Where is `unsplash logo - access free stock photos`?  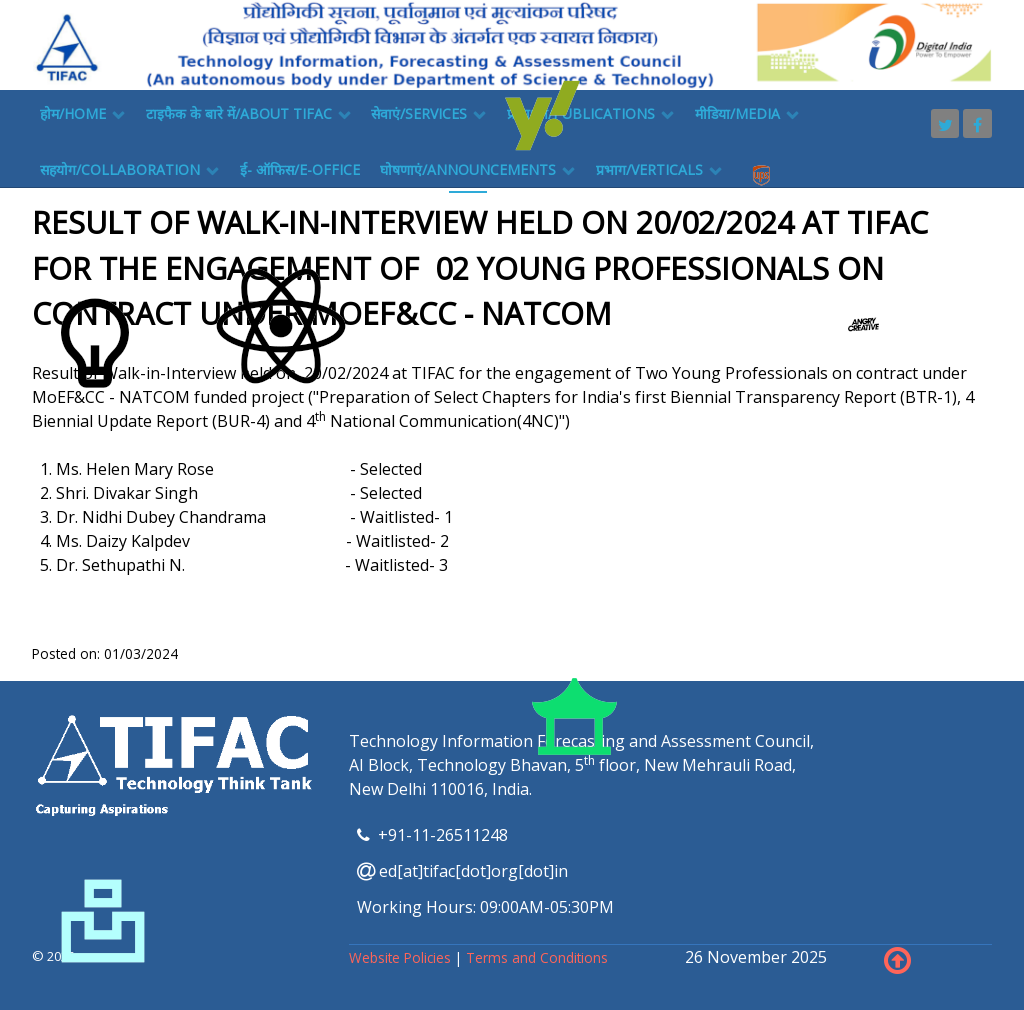
unsplash logo - access free stock photos is located at coordinates (103, 921).